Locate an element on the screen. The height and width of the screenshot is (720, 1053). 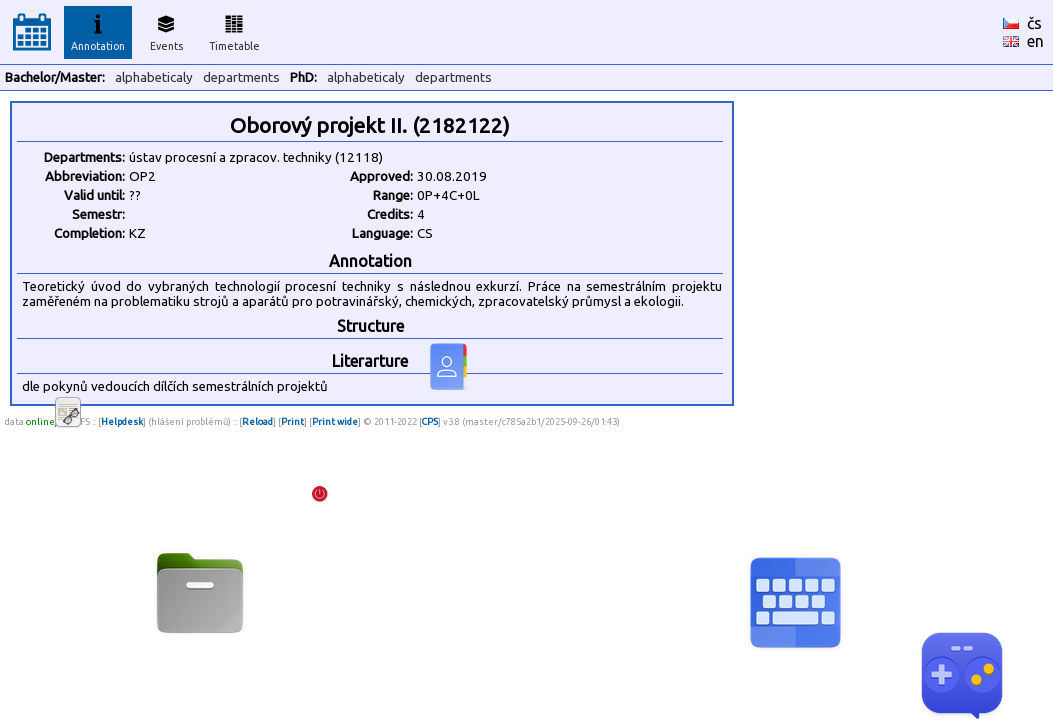
open dissent messaging app is located at coordinates (962, 673).